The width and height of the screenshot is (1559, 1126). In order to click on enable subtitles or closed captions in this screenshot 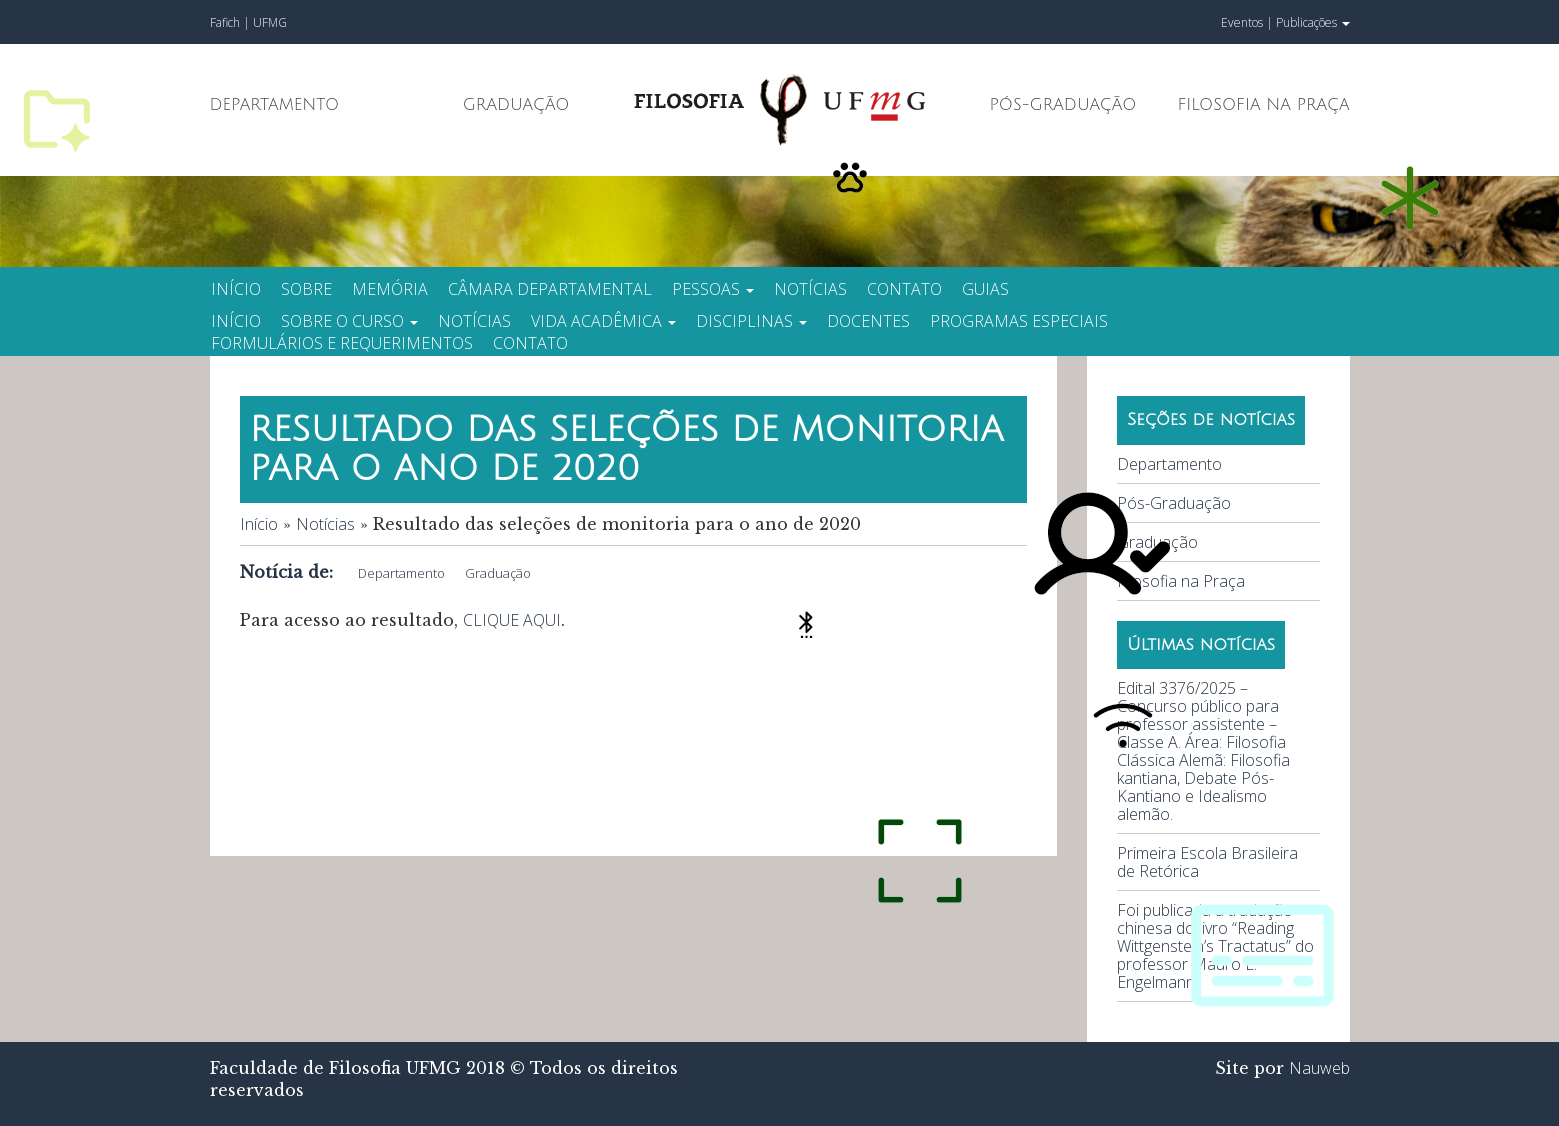, I will do `click(1262, 955)`.